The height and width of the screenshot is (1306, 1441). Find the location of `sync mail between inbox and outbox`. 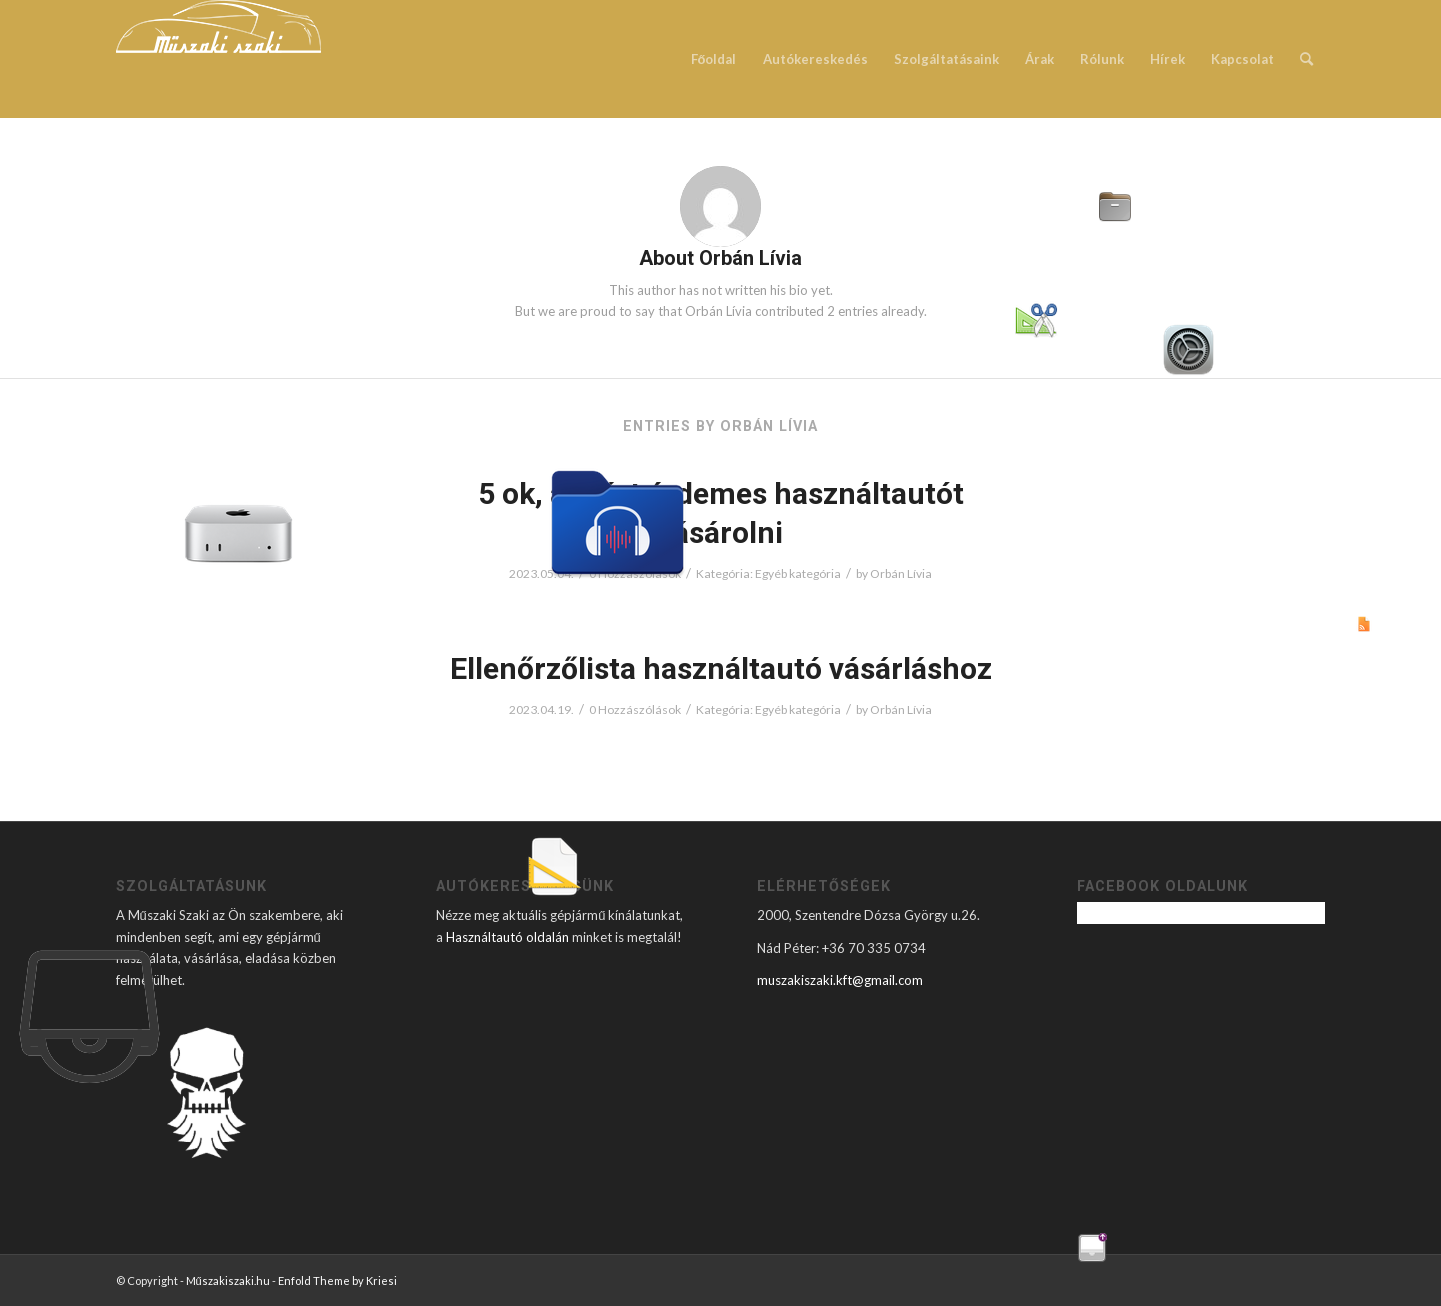

sync mail between inbox and outbox is located at coordinates (1092, 1248).